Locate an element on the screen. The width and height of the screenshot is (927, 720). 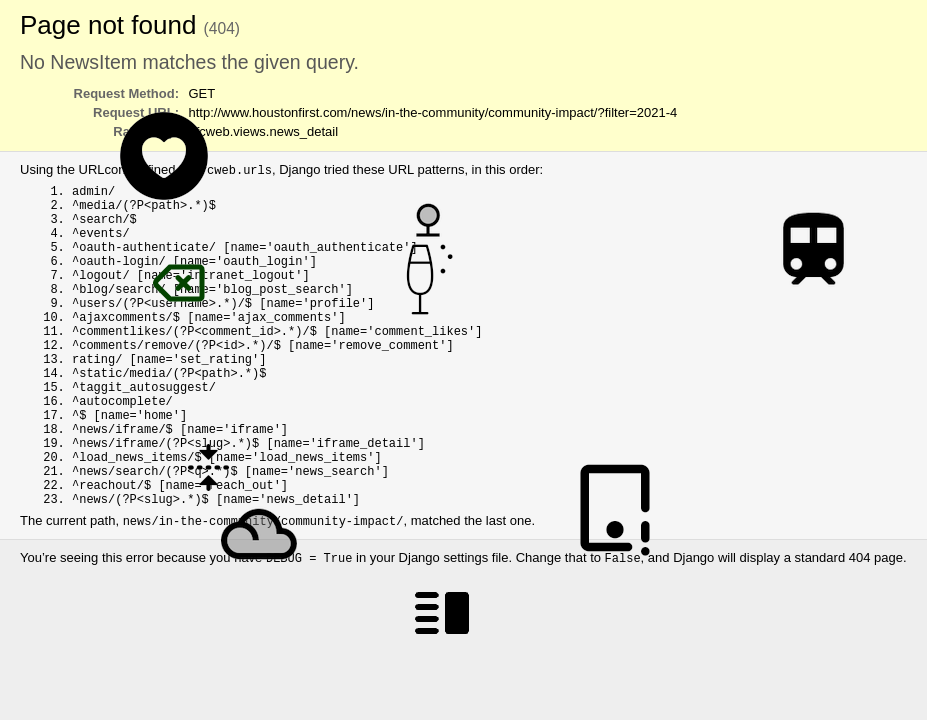
view train schedules or routes is located at coordinates (813, 250).